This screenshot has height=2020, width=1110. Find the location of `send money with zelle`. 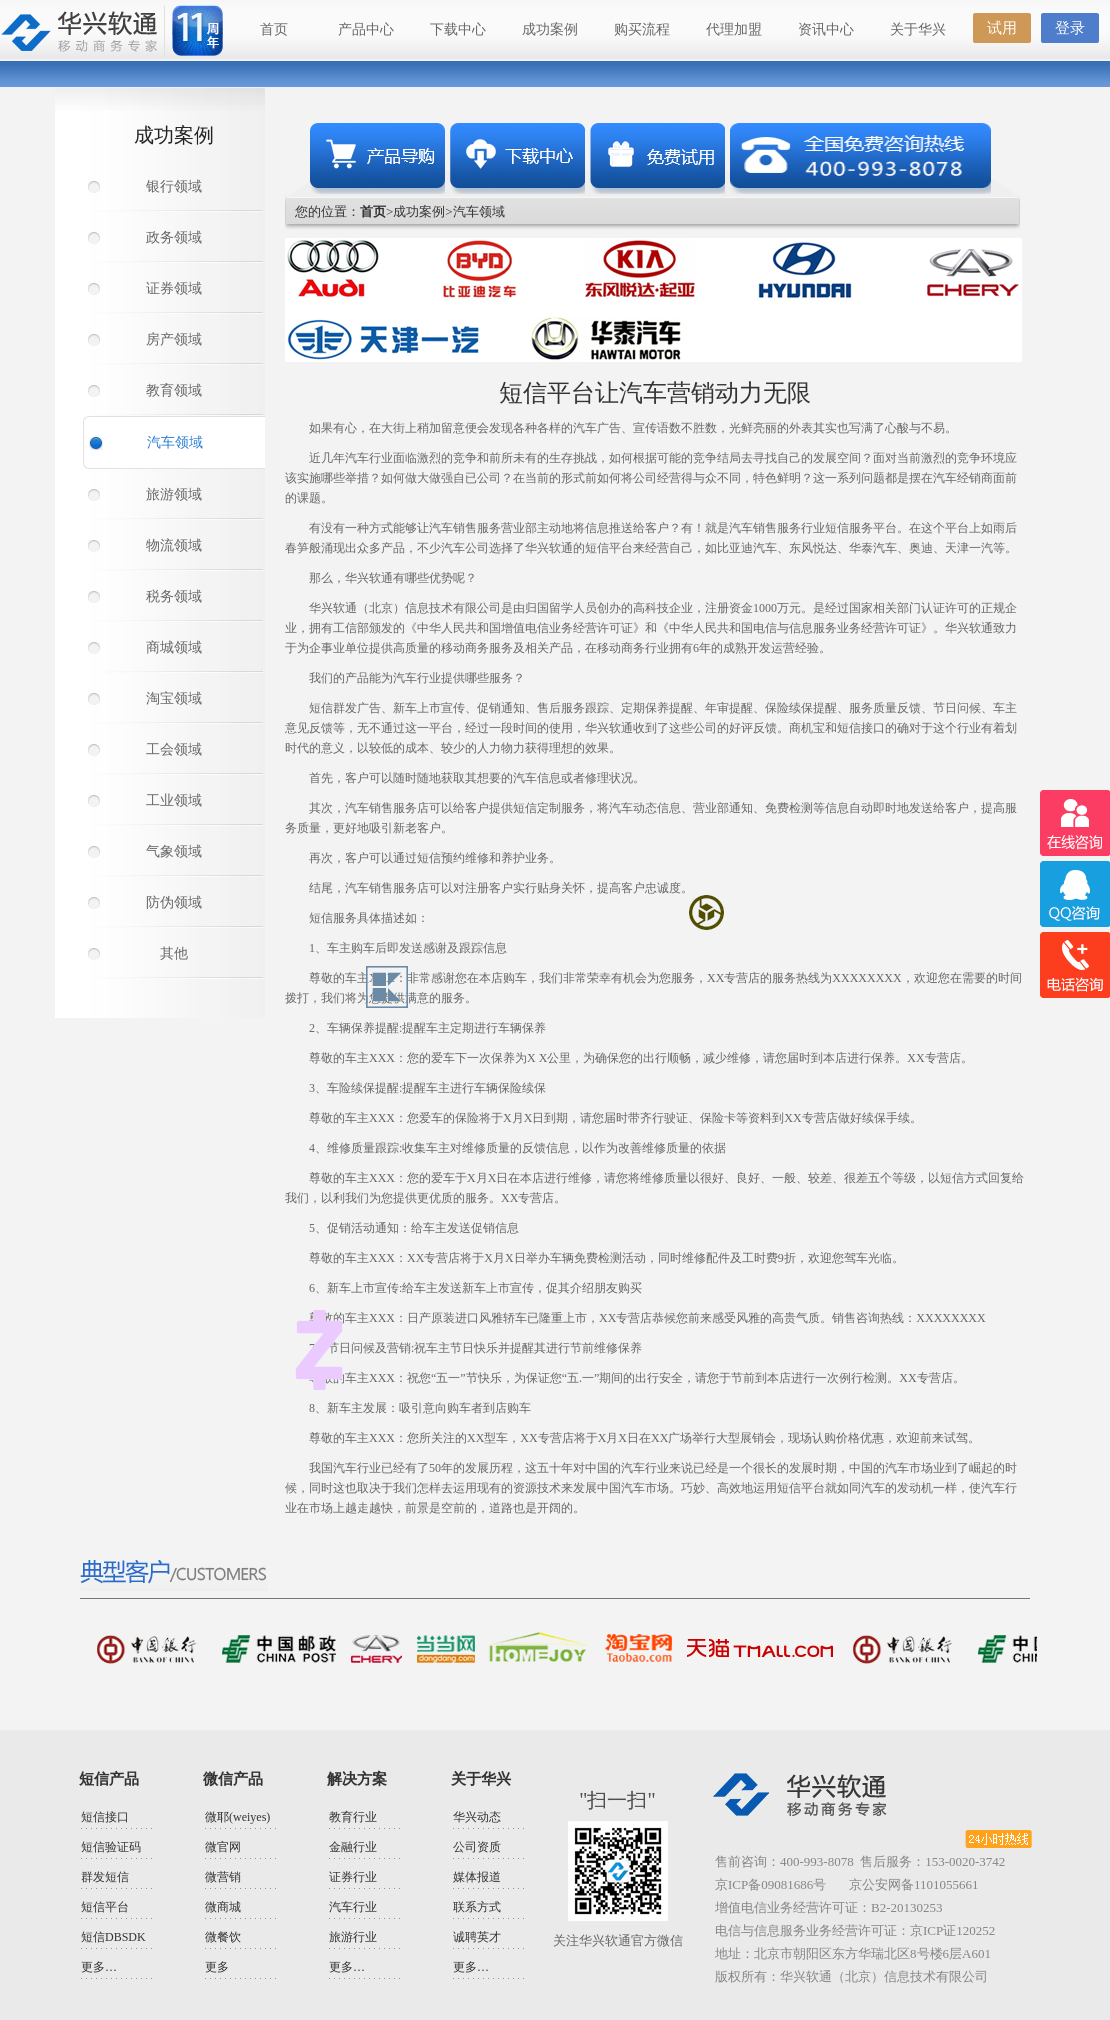

send money with zelle is located at coordinates (319, 1350).